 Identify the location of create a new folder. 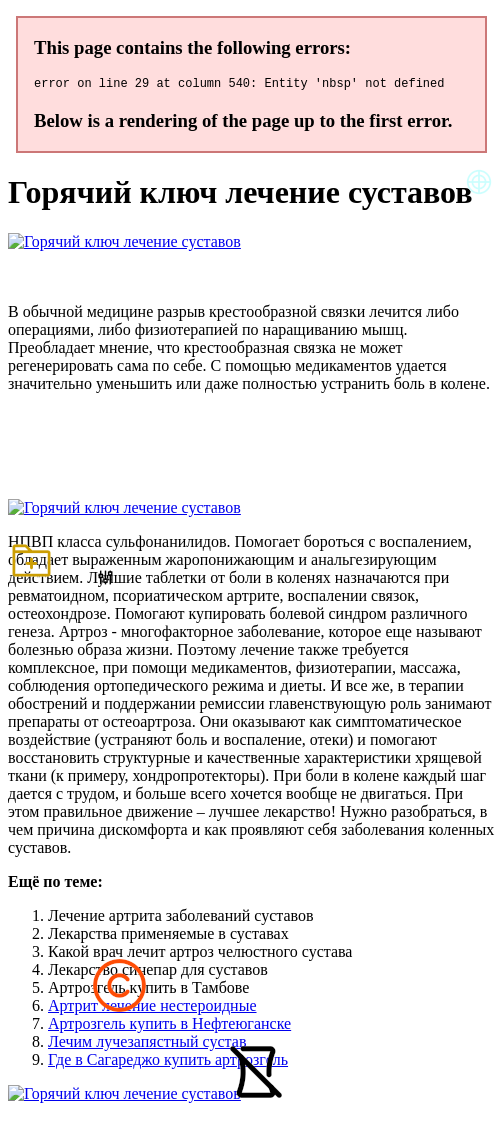
(31, 560).